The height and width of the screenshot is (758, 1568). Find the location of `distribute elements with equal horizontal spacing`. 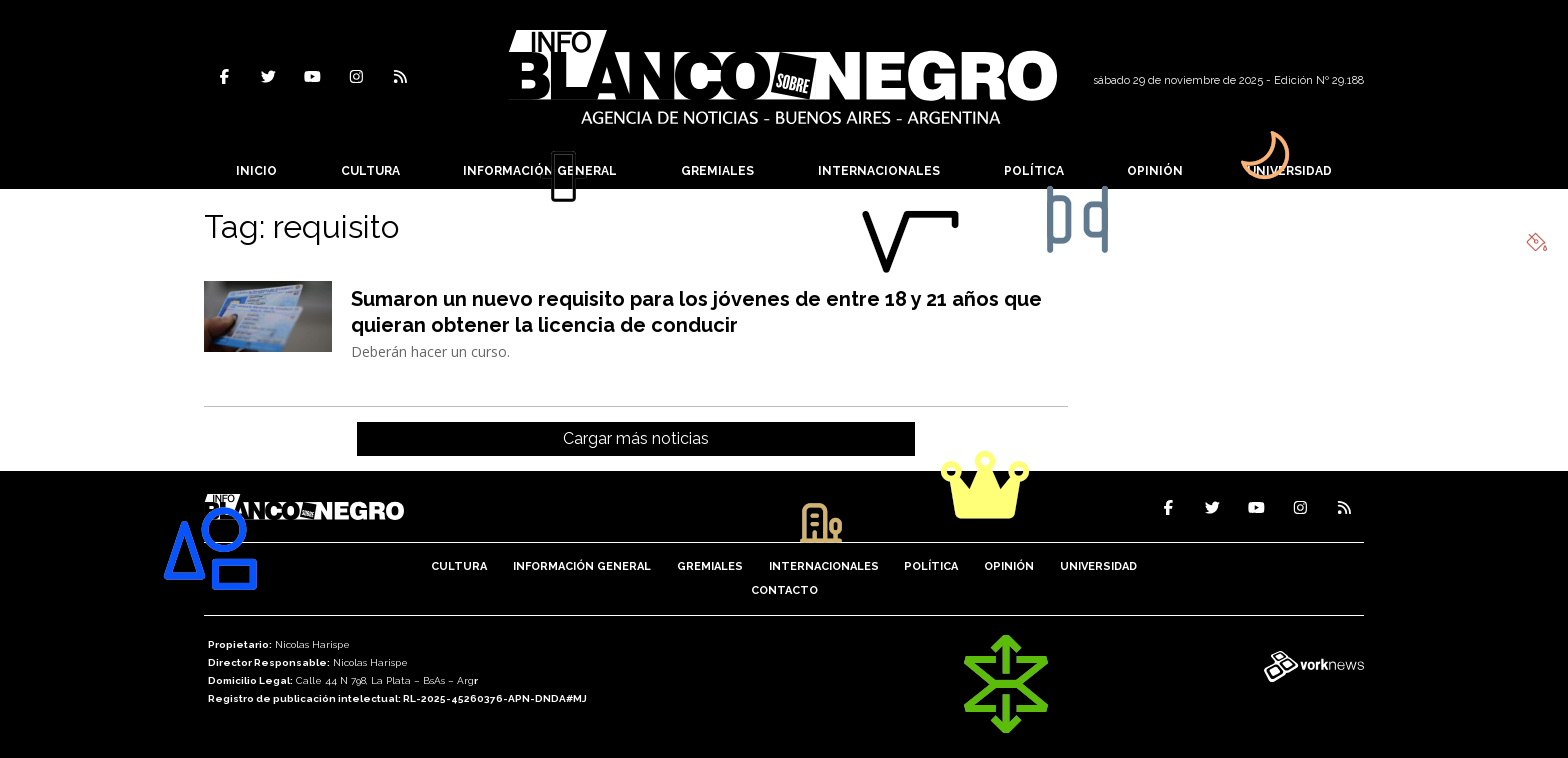

distribute elements with equal horizontal spacing is located at coordinates (1077, 219).